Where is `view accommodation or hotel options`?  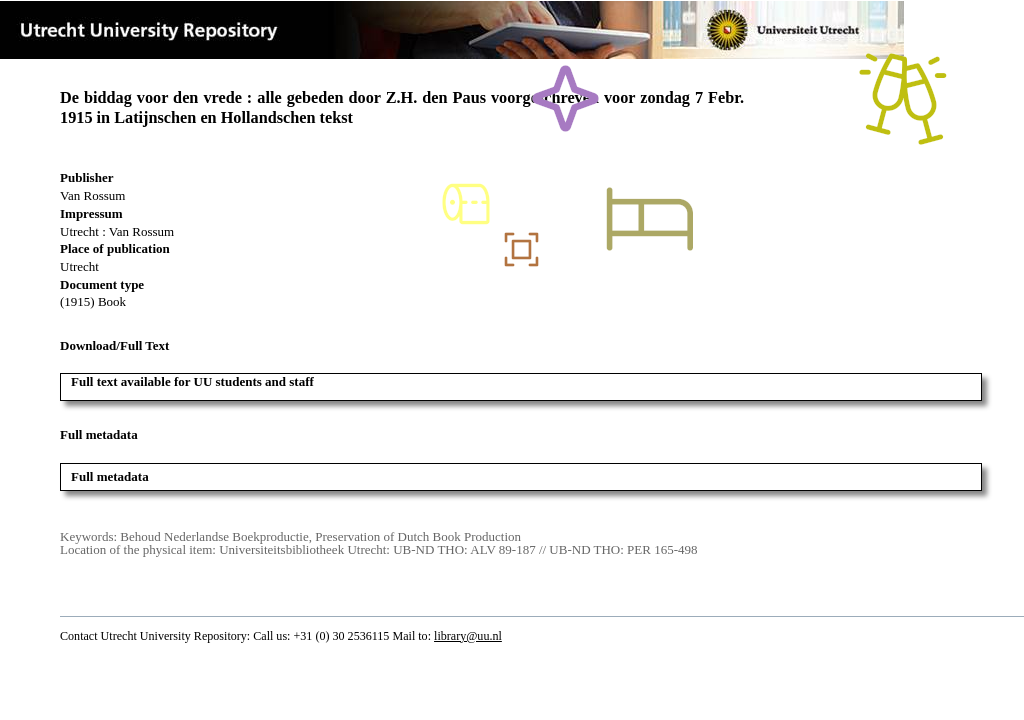 view accommodation or hotel options is located at coordinates (647, 219).